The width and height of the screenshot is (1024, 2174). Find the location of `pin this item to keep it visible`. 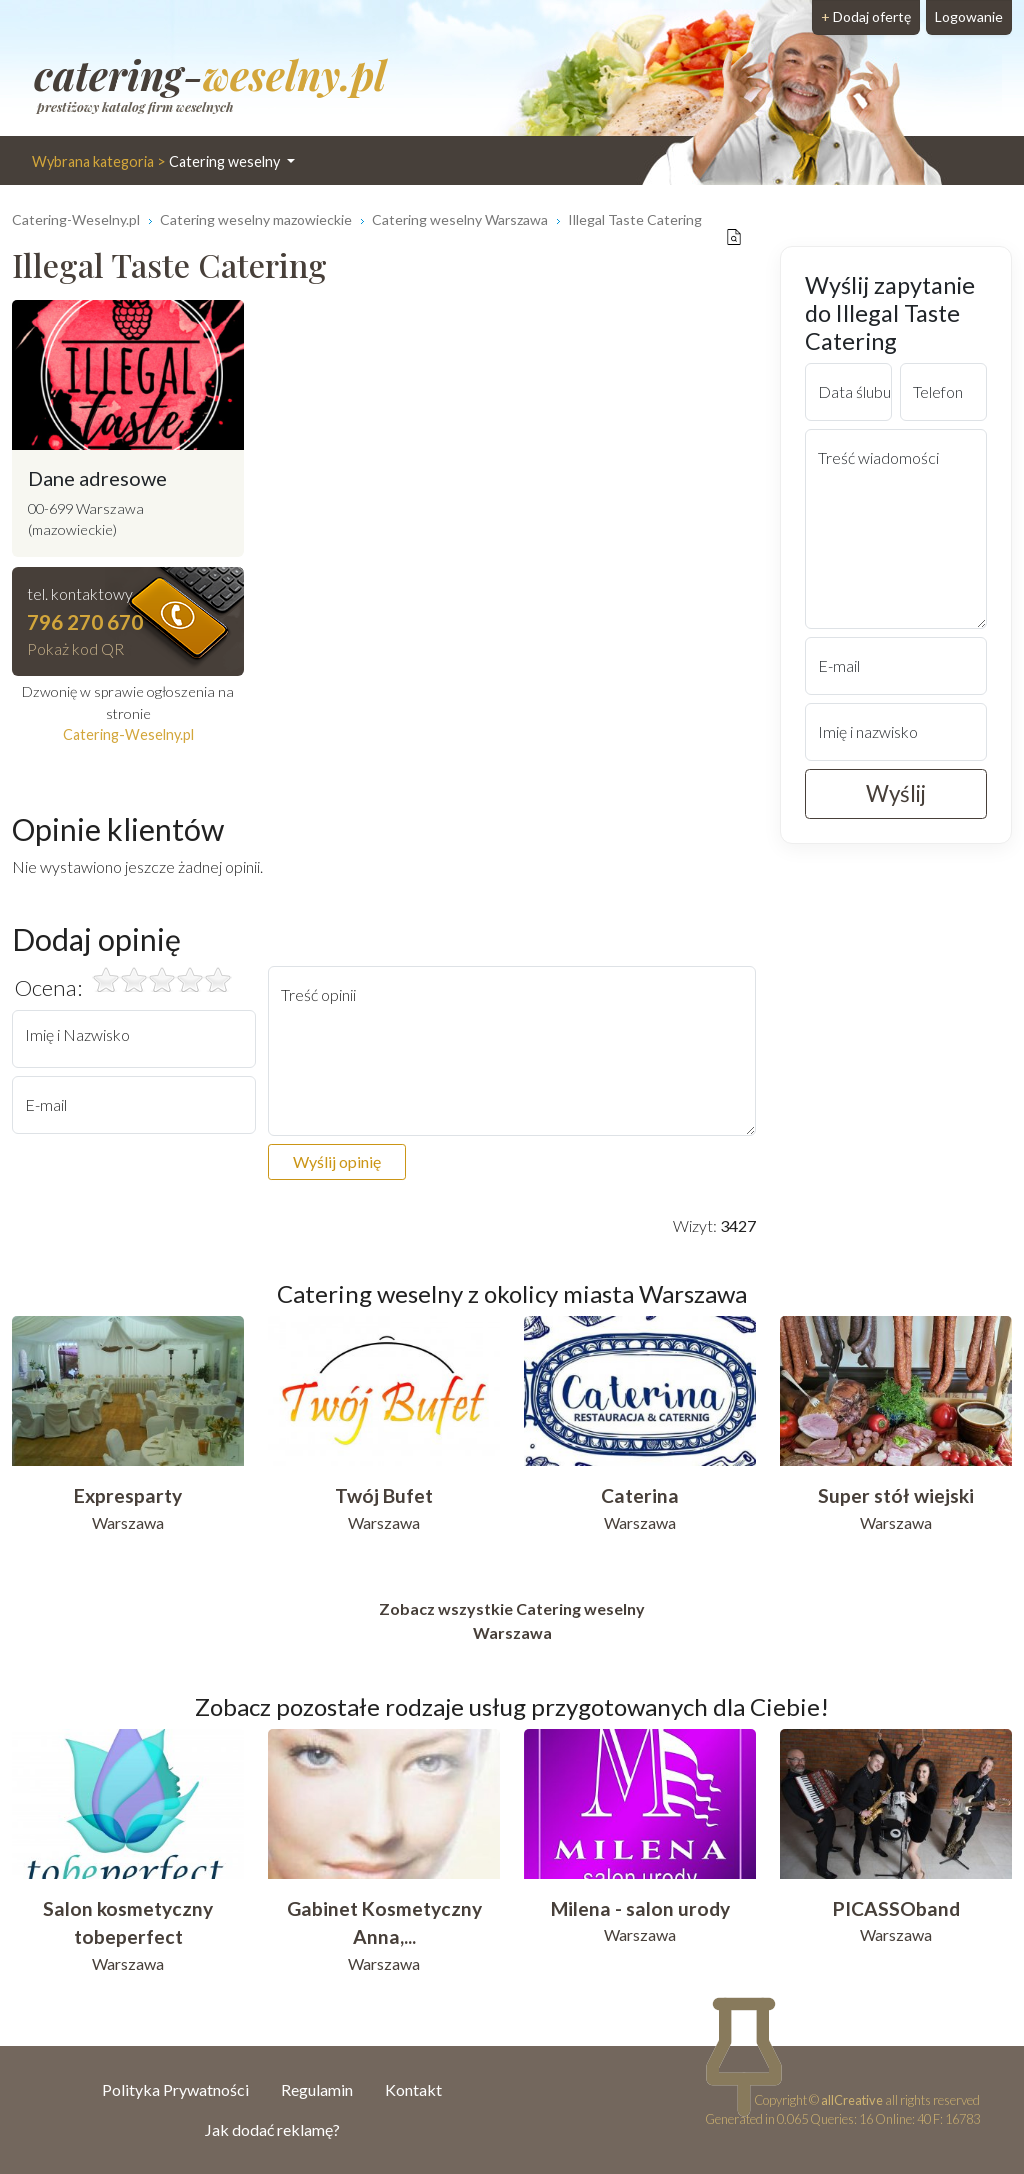

pin this item to keep it visible is located at coordinates (744, 2054).